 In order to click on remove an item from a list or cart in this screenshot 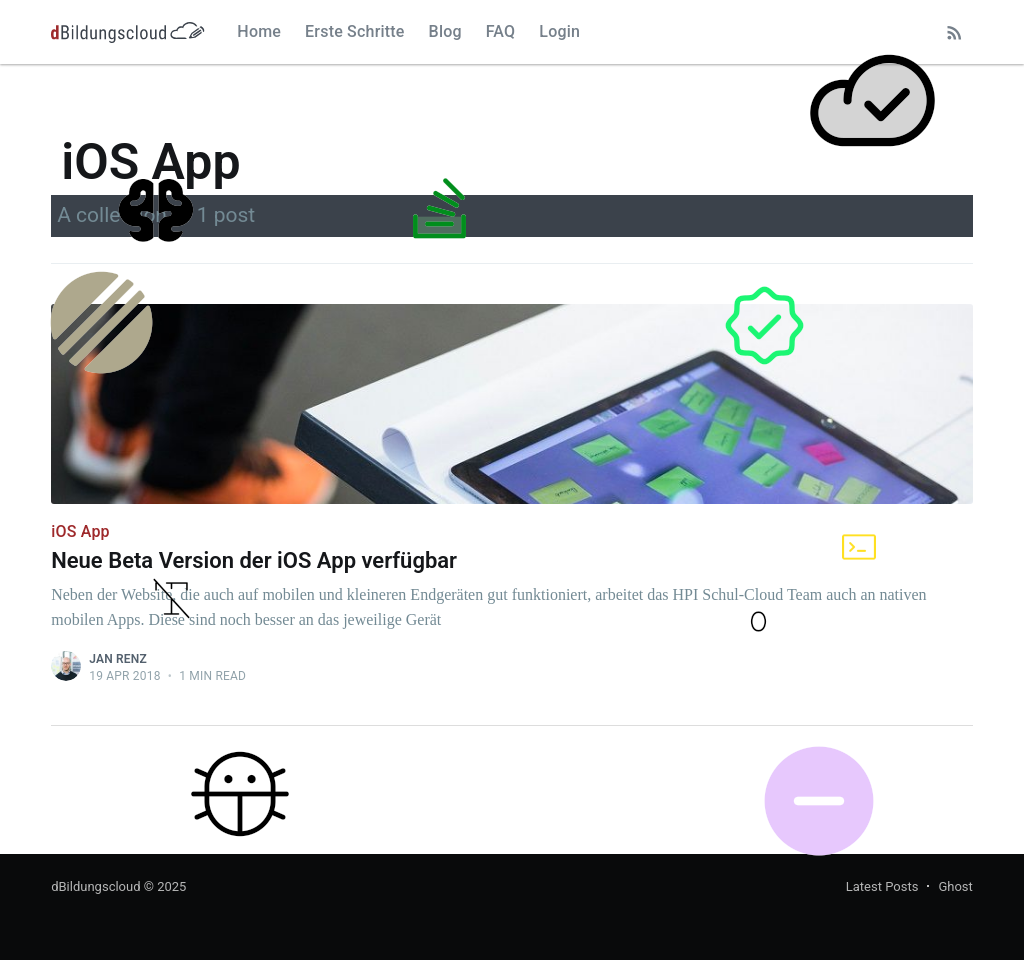, I will do `click(819, 801)`.